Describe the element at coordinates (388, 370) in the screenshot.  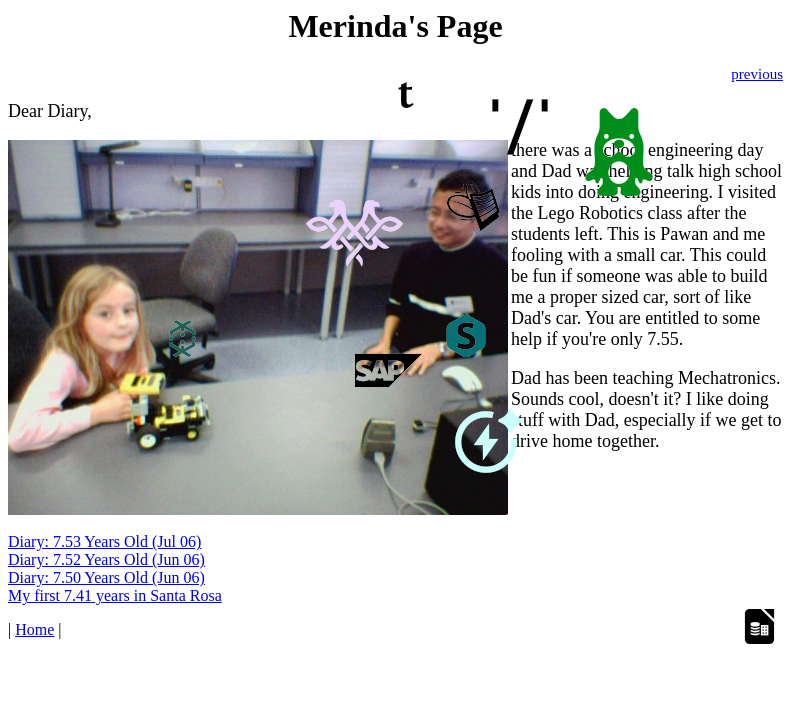
I see `SAP enterprise software logo` at that location.